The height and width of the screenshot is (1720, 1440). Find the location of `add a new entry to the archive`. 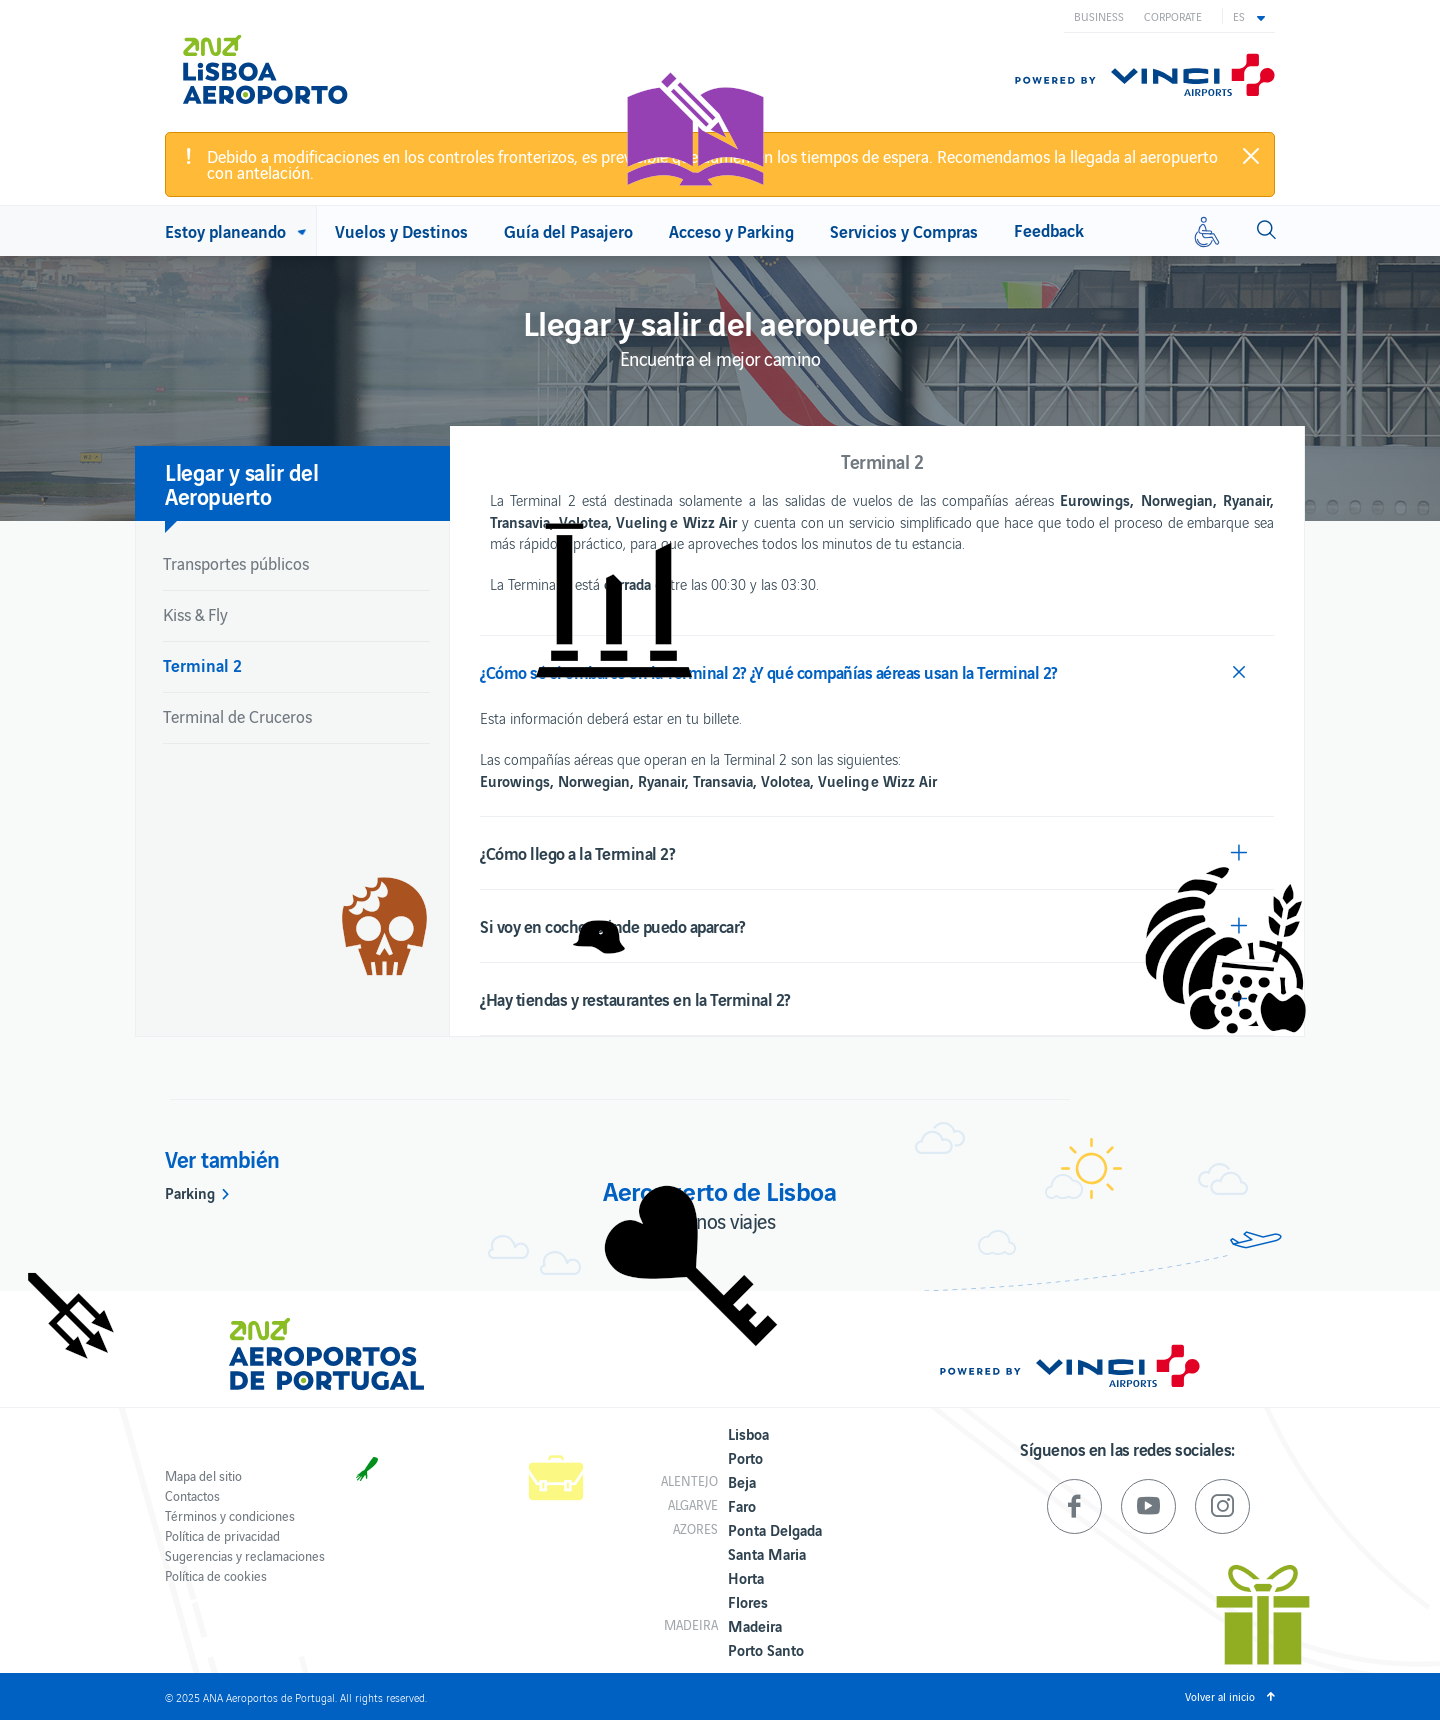

add a new entry to the archive is located at coordinates (695, 136).